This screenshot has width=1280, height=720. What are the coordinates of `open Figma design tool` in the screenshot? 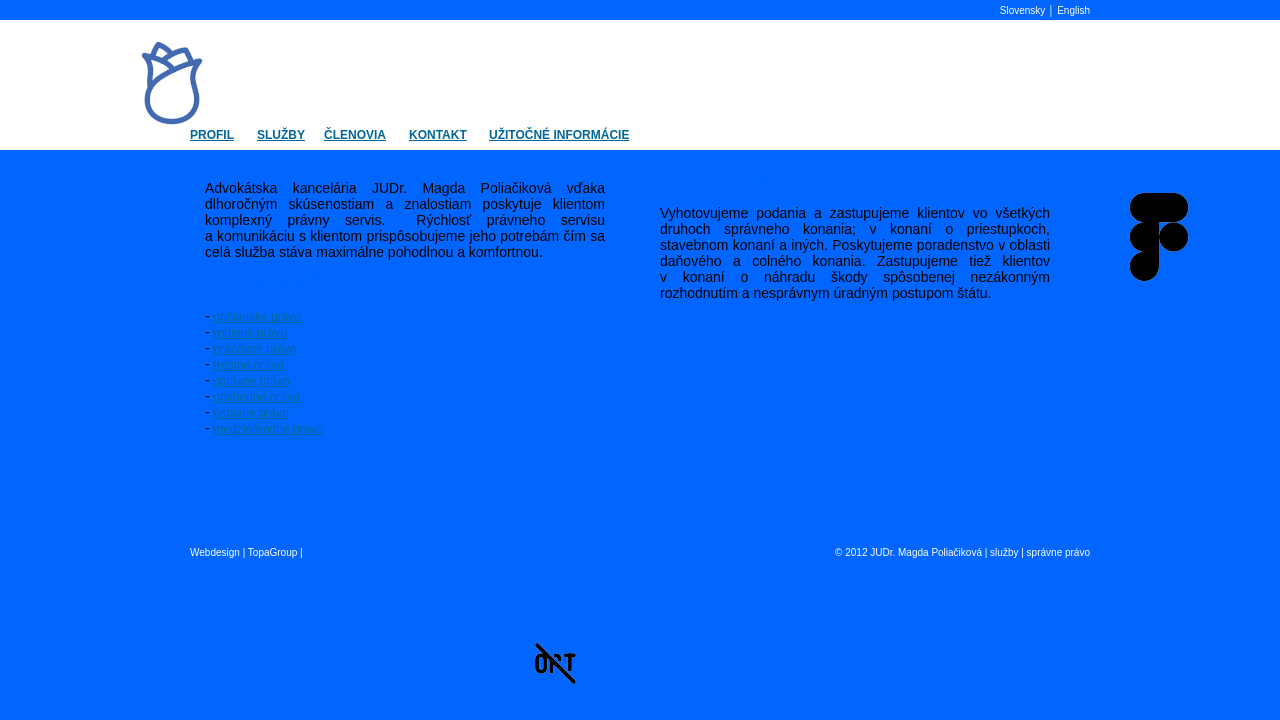 It's located at (1159, 237).